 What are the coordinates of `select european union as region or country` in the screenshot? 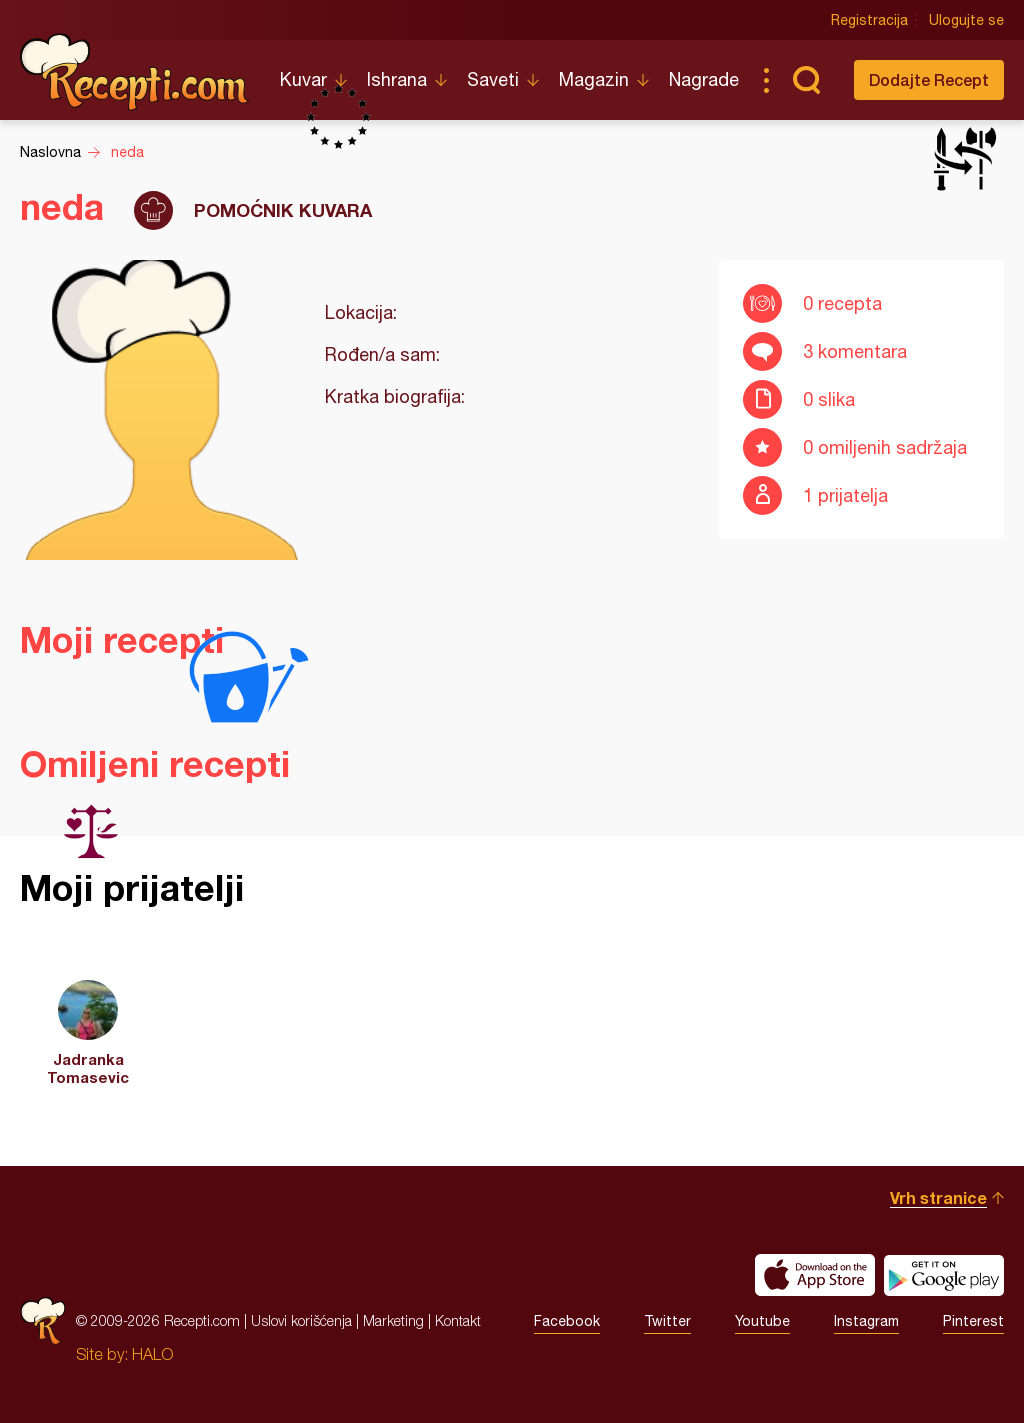 It's located at (338, 116).